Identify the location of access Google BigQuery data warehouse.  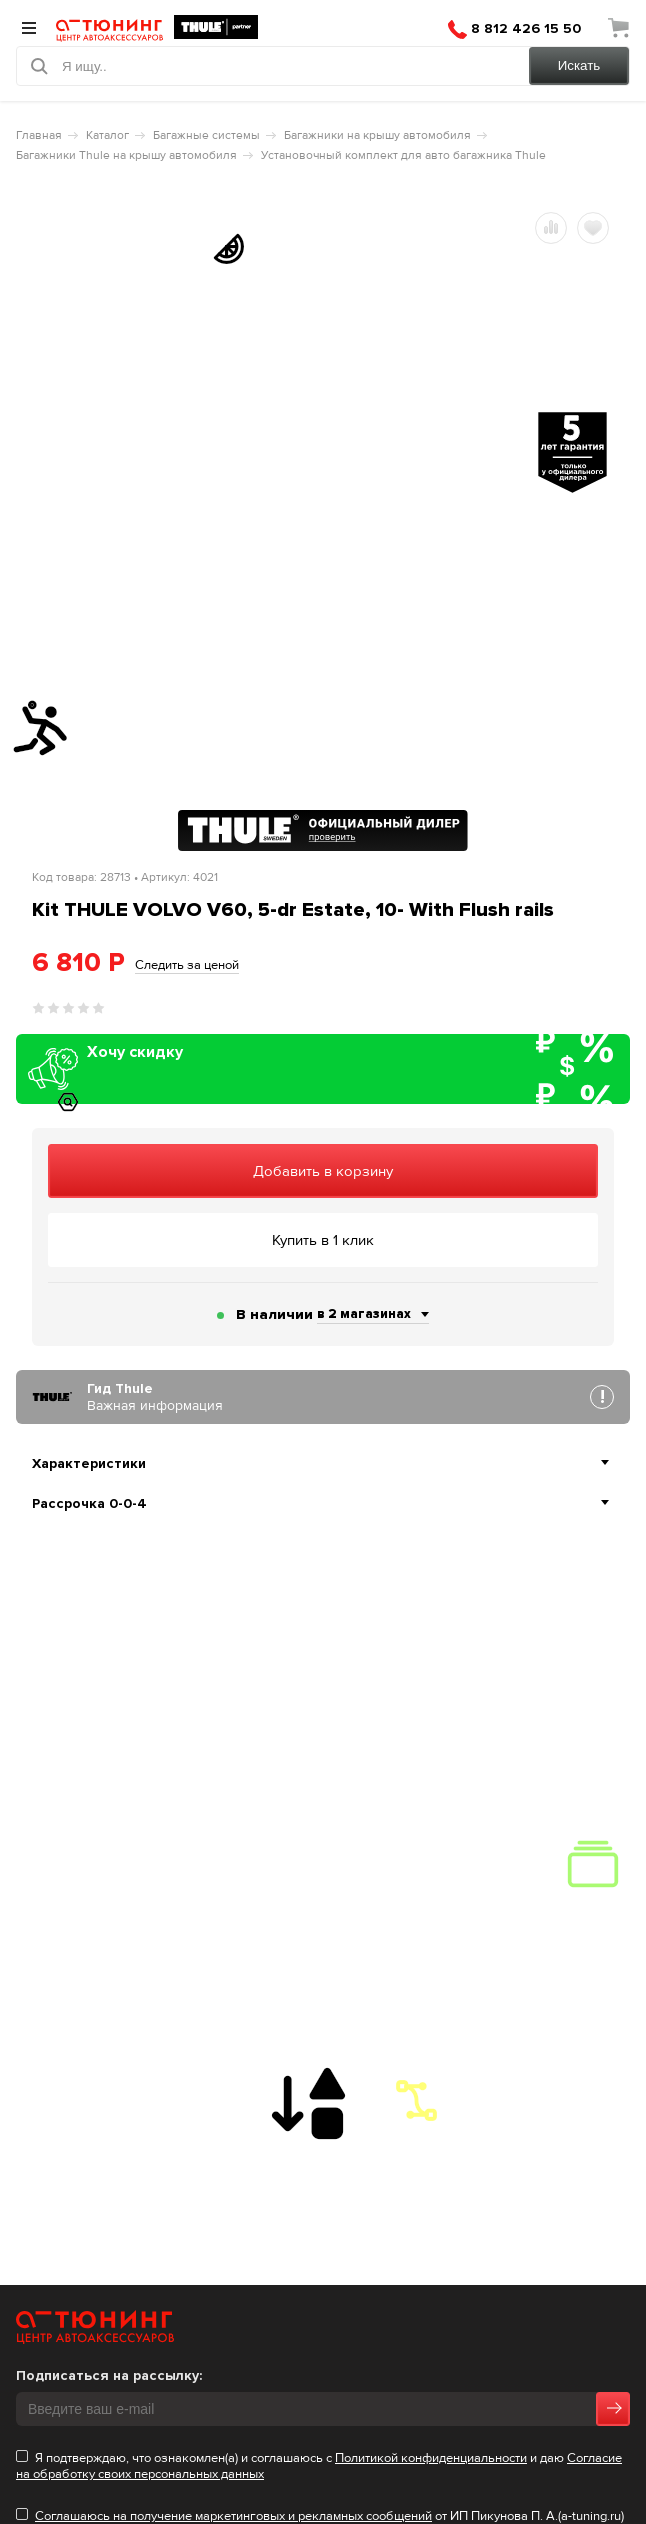
(68, 1102).